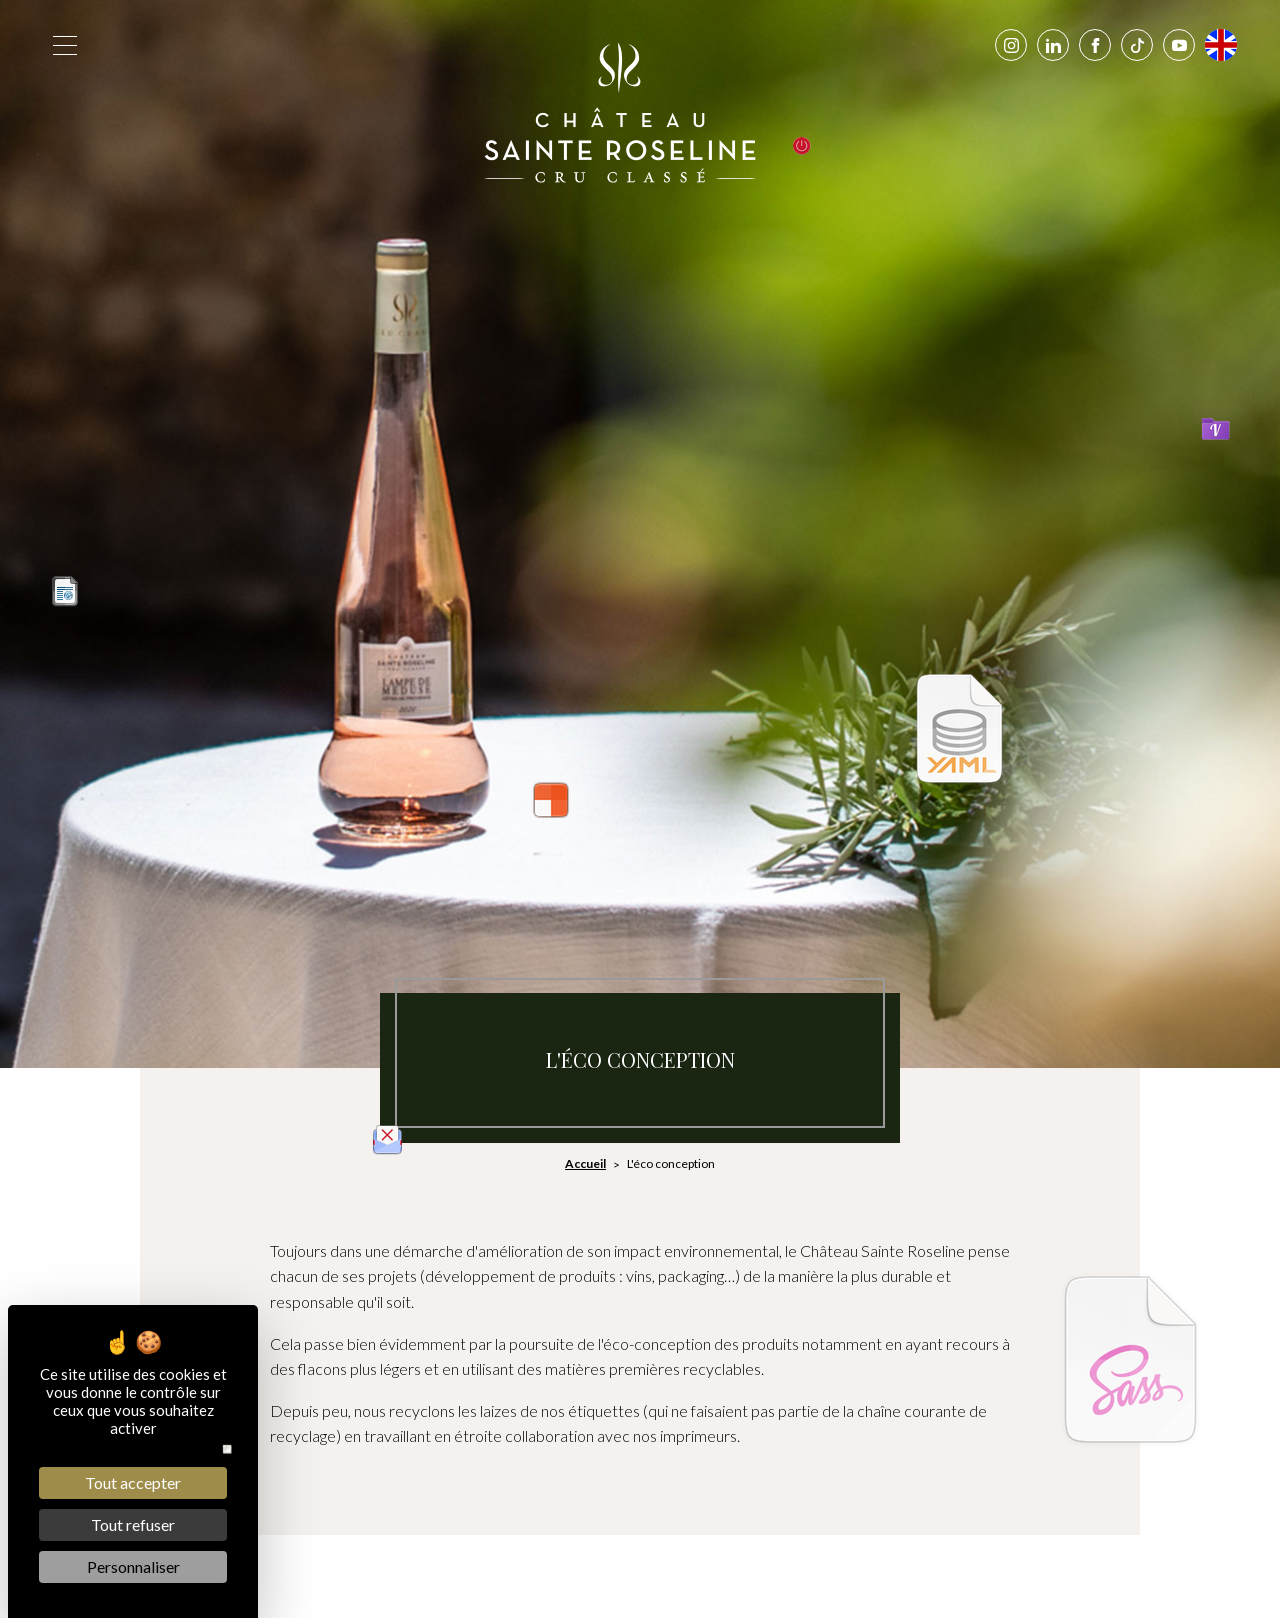 The height and width of the screenshot is (1618, 1280). Describe the element at coordinates (1130, 1359) in the screenshot. I see `indicates a sass stylesheet file` at that location.